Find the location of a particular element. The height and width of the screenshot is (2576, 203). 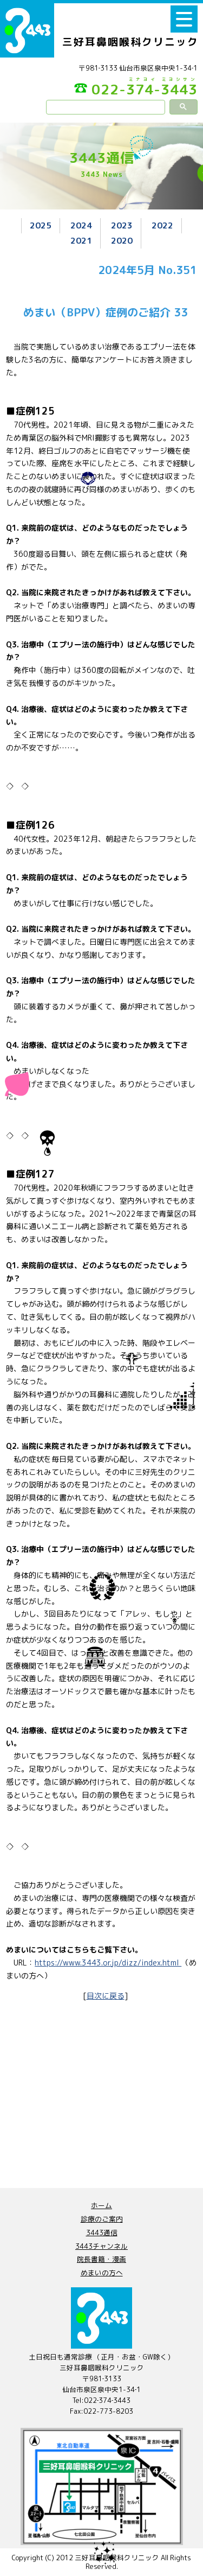

visit the saloon or tavern in-game is located at coordinates (95, 1656).